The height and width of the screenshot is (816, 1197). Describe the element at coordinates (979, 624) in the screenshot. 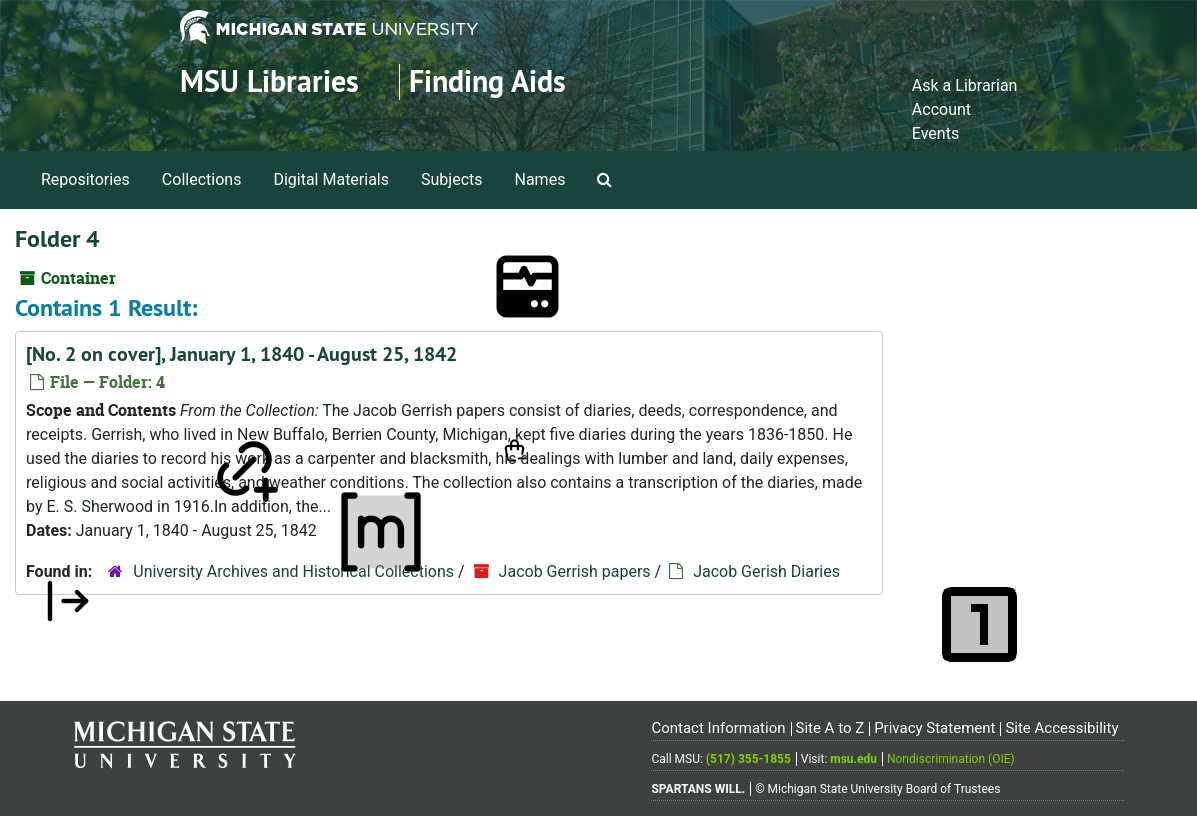

I see `indicates the first item or step in a sequence` at that location.